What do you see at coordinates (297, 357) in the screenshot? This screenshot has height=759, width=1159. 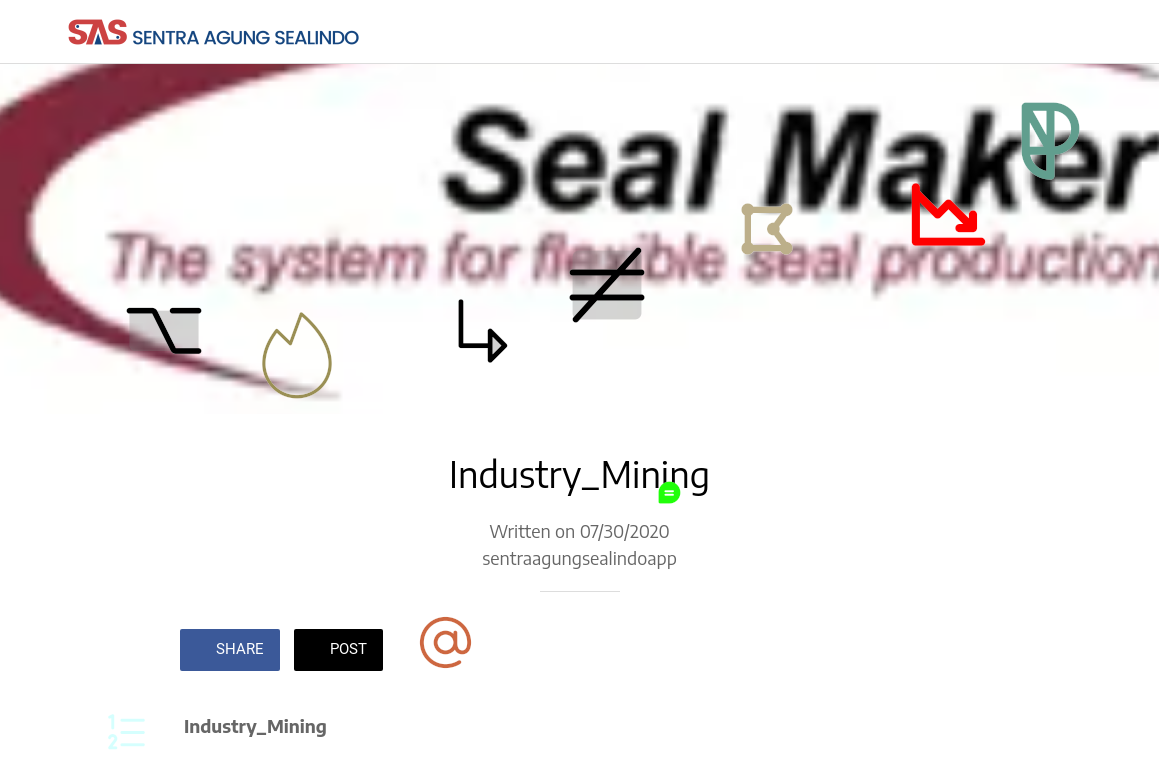 I see `view trending or popular content` at bounding box center [297, 357].